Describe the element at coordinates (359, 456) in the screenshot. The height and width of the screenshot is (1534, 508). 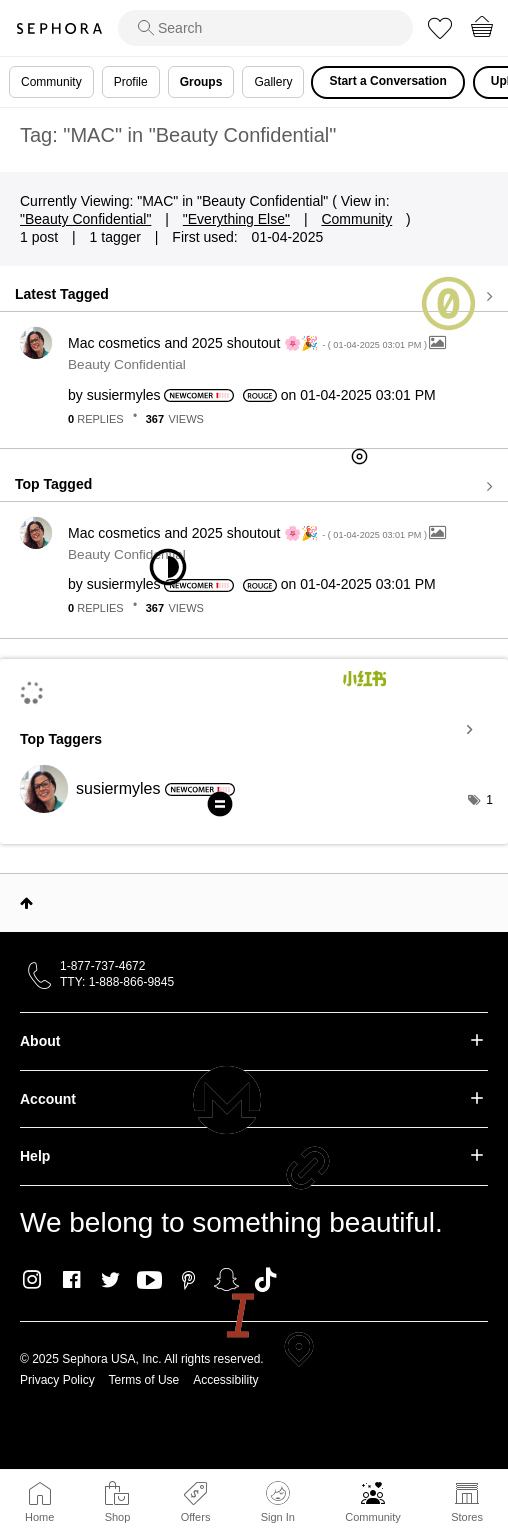
I see `view music album or disc` at that location.